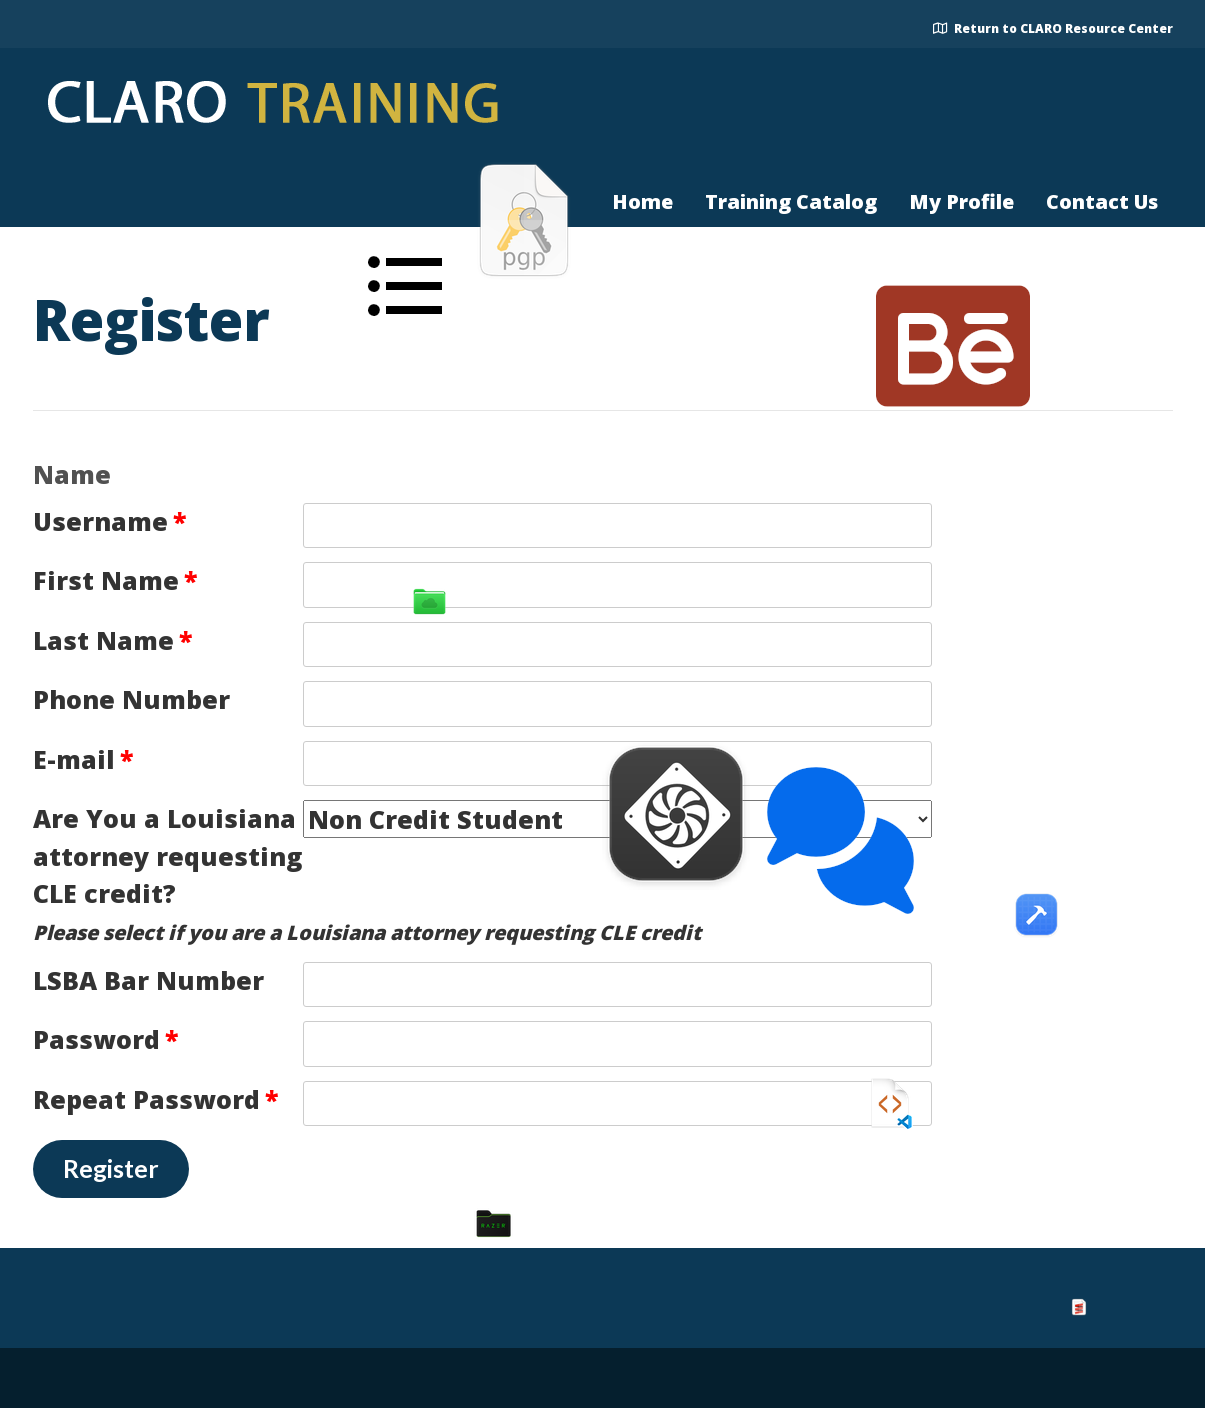  I want to click on open developer tools or IDE, so click(1036, 914).